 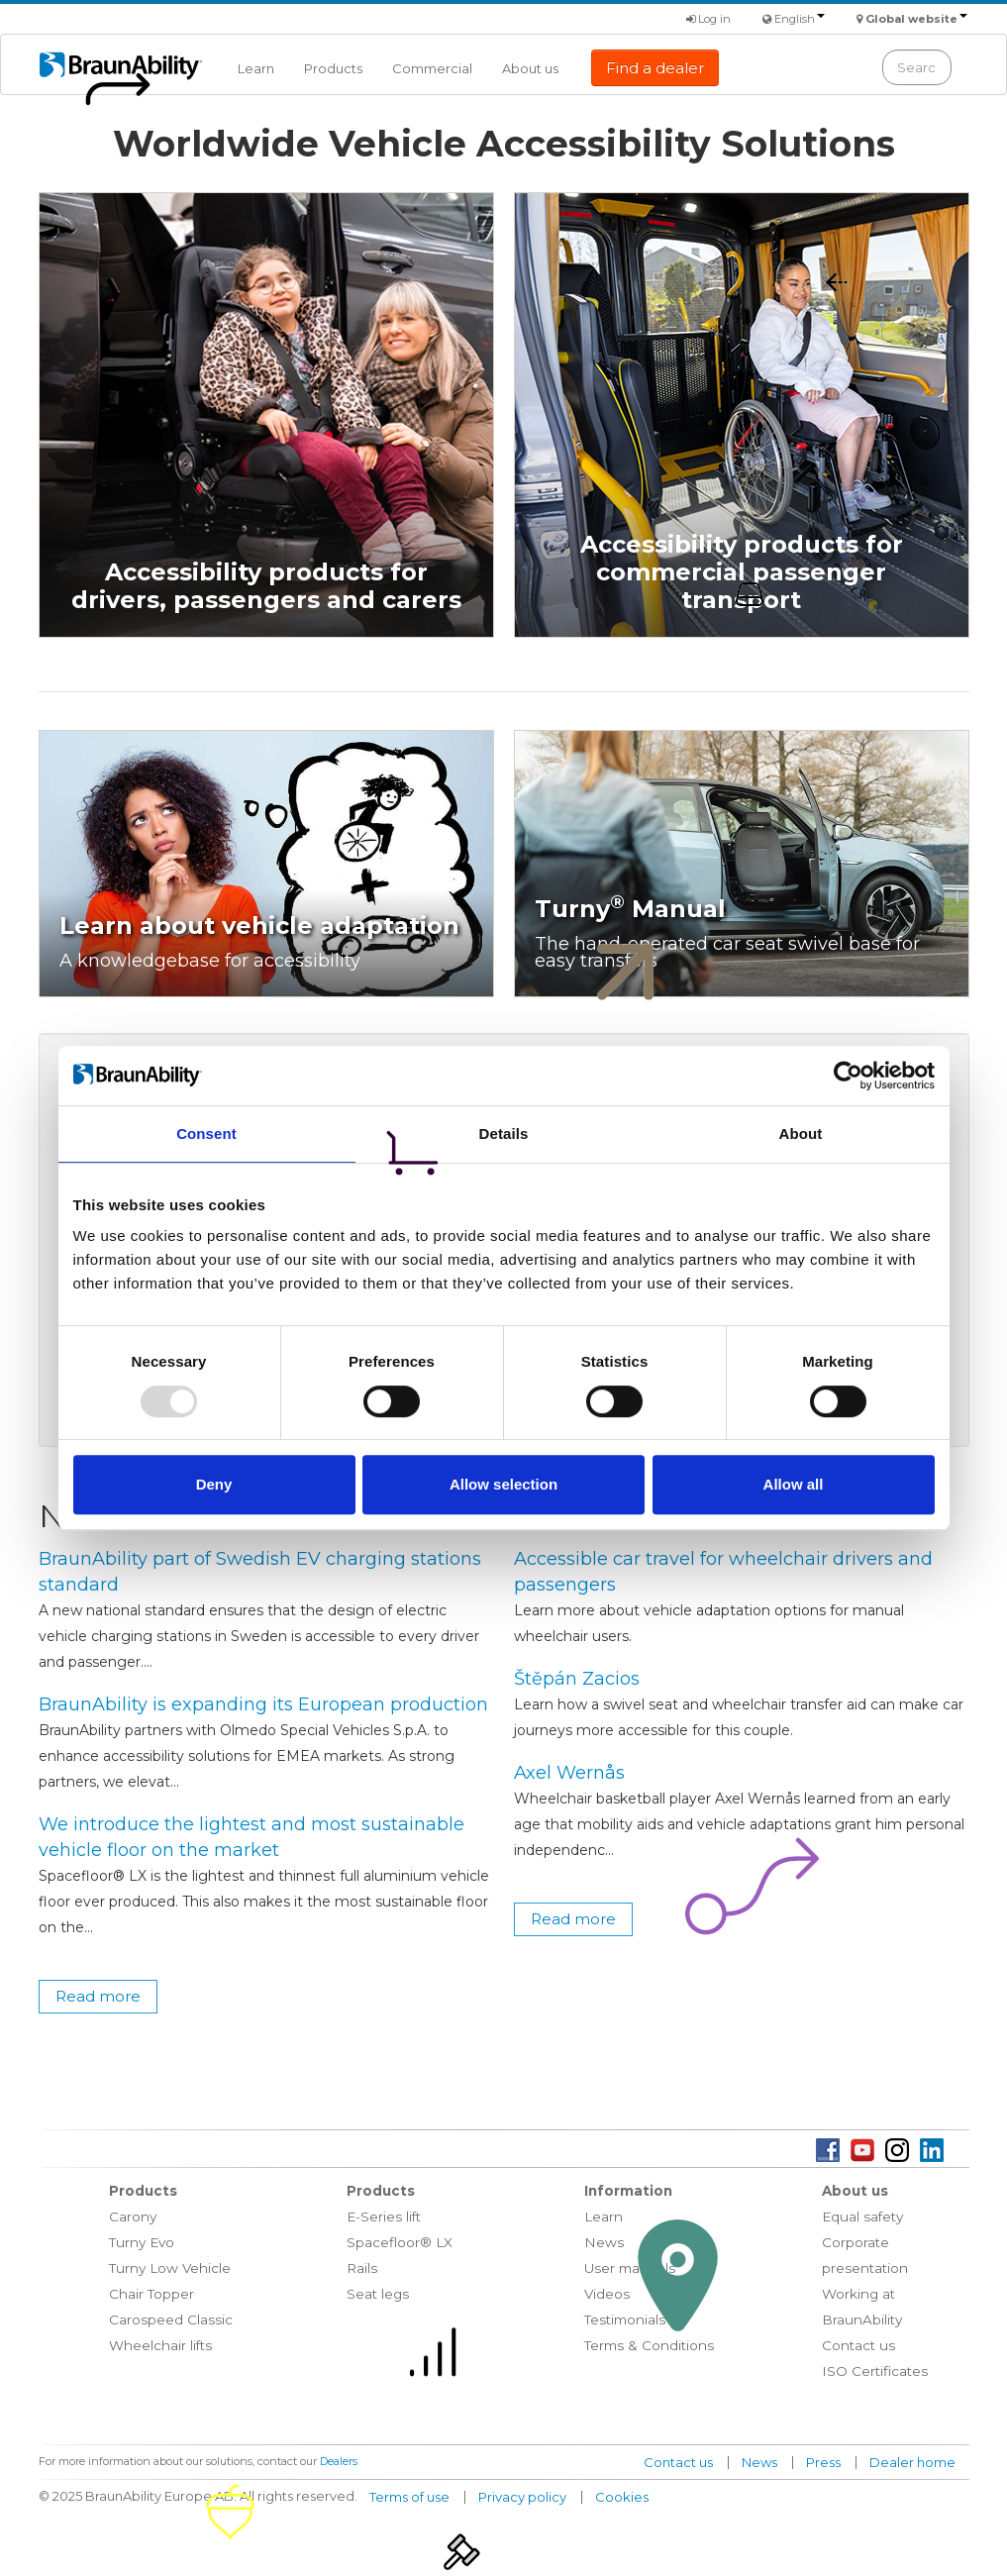 I want to click on open link in new tab or window, so click(x=625, y=972).